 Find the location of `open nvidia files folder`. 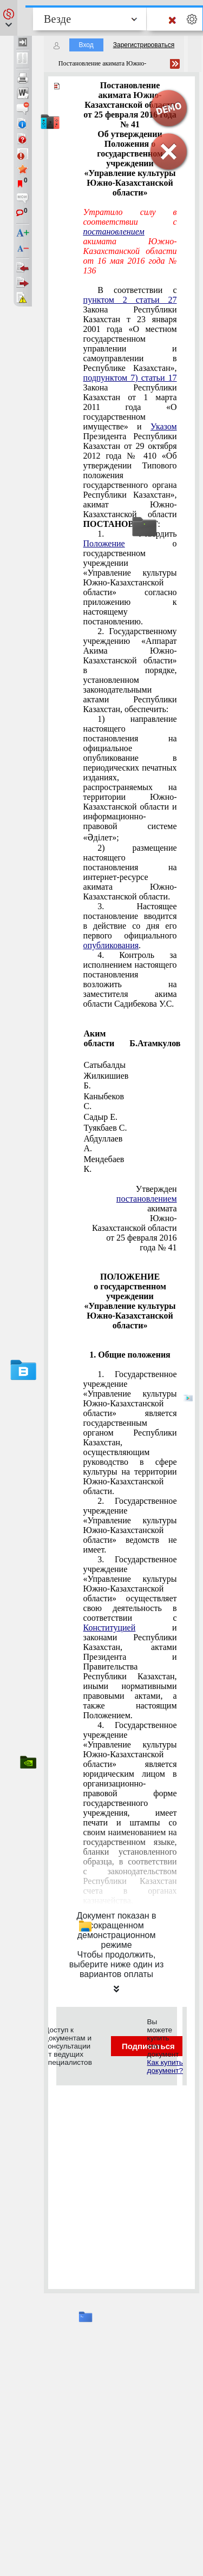

open nvidia files folder is located at coordinates (28, 1763).